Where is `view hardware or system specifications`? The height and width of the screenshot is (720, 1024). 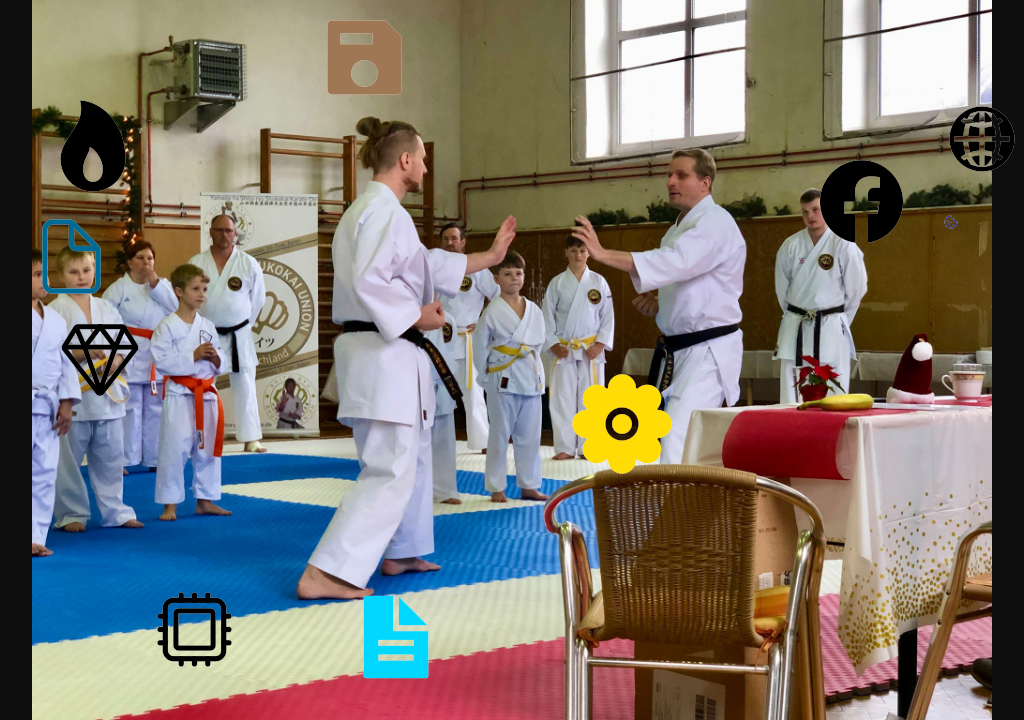 view hardware or system specifications is located at coordinates (194, 629).